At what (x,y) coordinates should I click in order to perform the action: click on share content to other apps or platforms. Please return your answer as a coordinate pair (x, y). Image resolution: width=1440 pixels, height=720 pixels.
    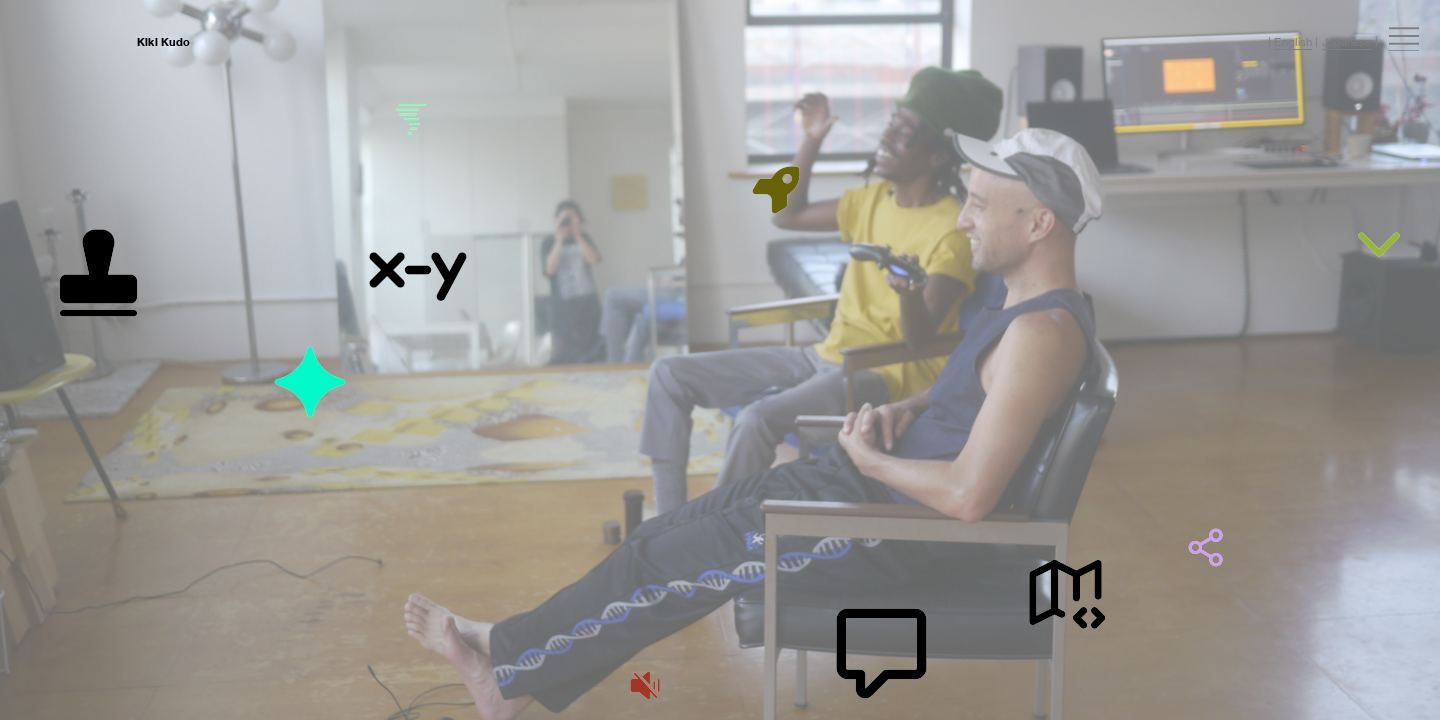
    Looking at the image, I should click on (1207, 547).